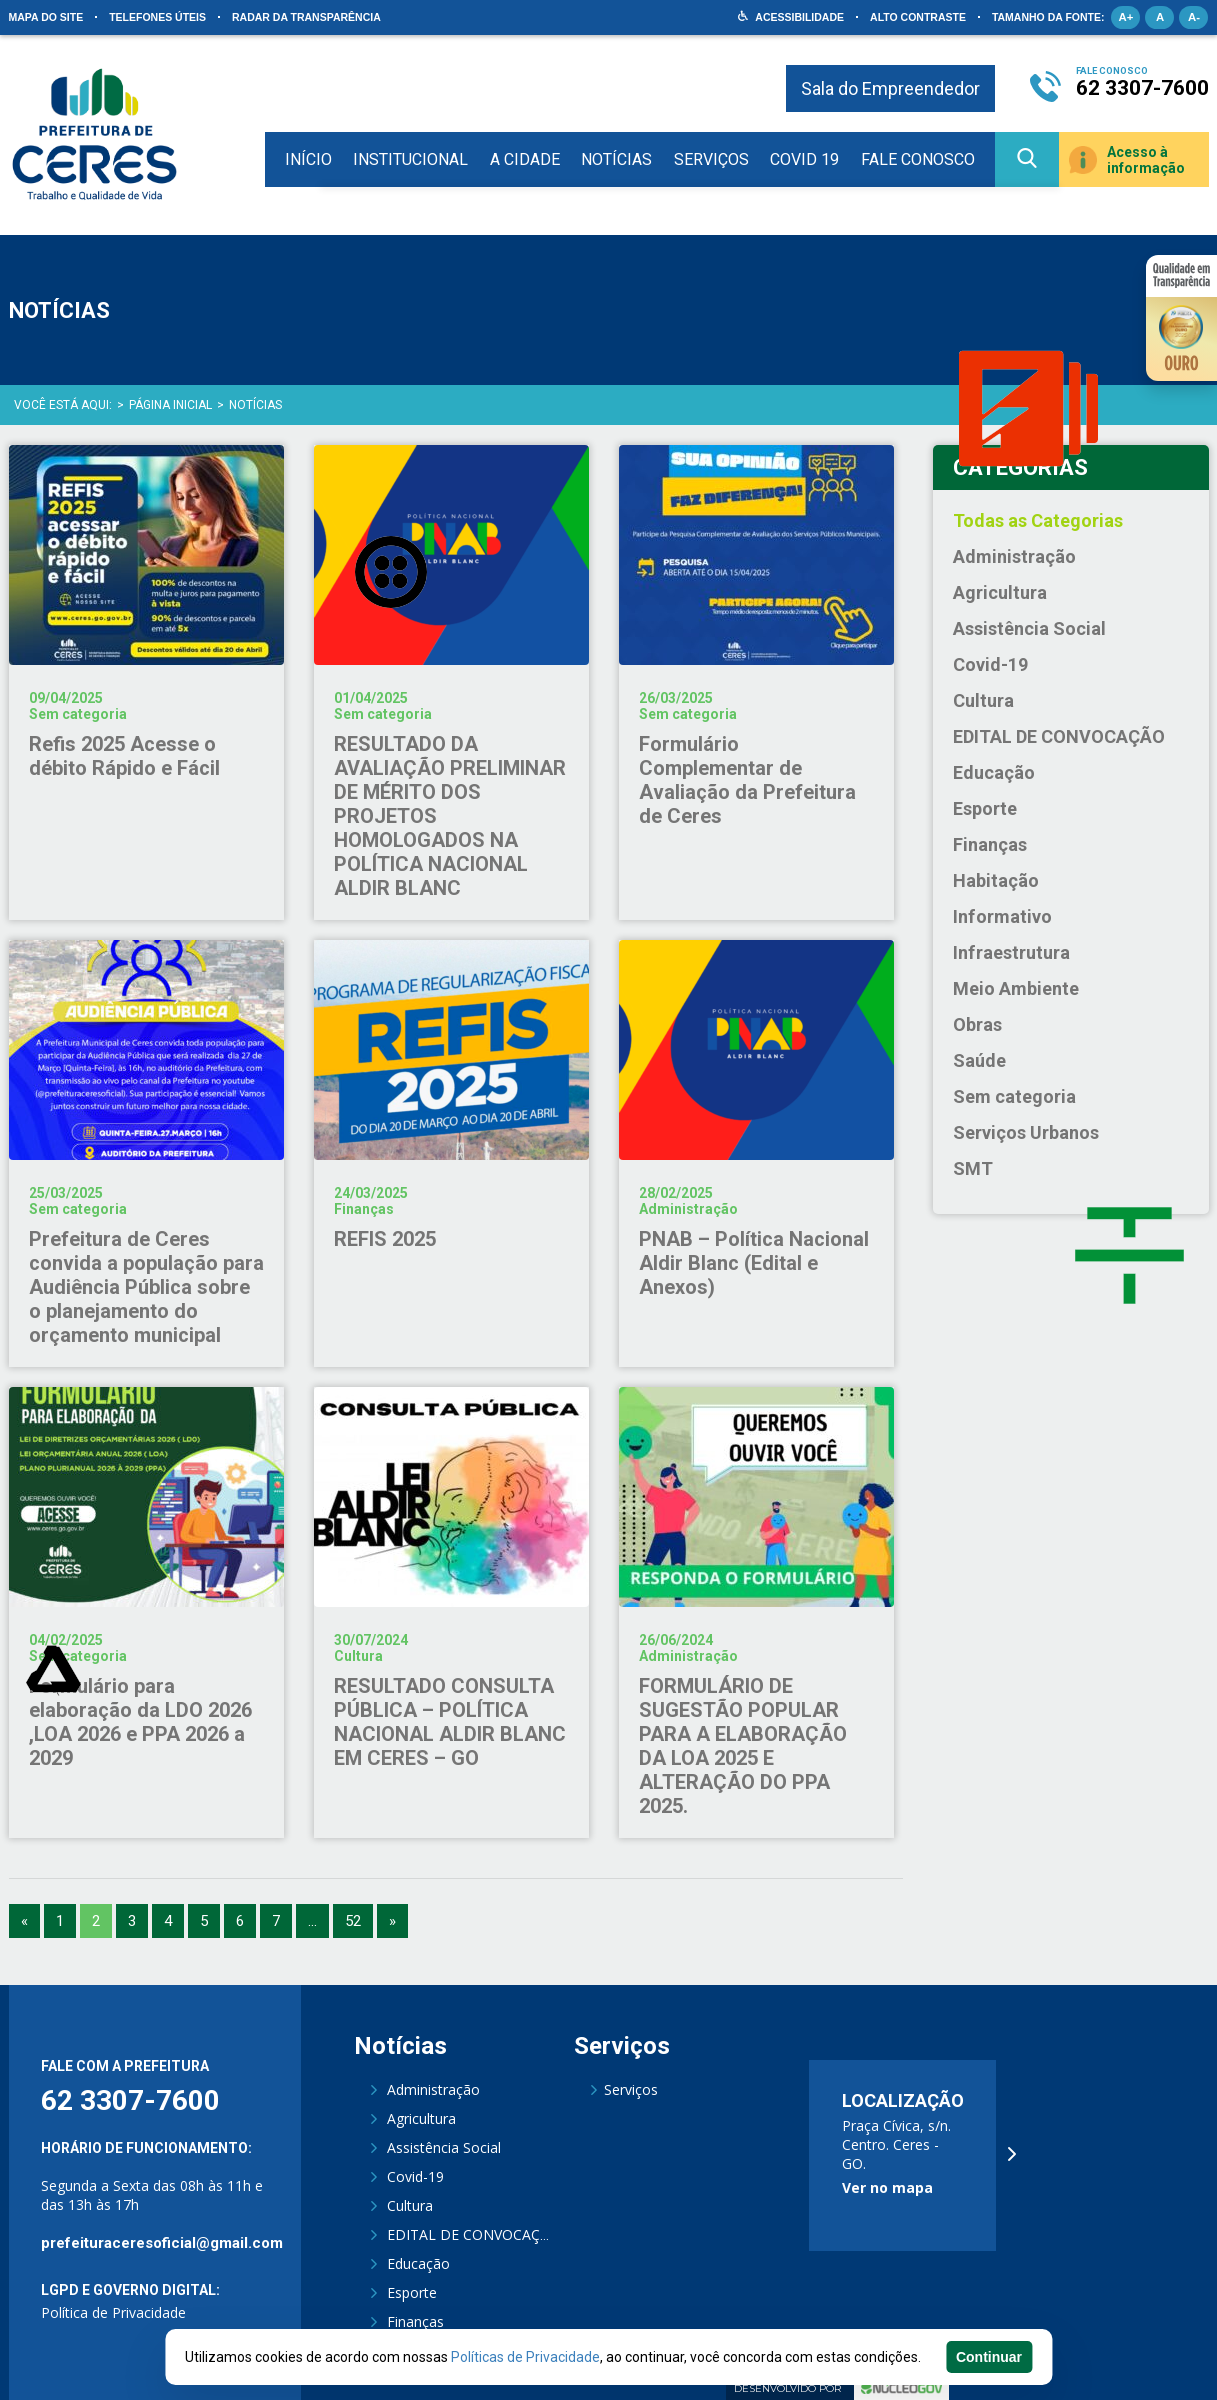 Image resolution: width=1217 pixels, height=2400 pixels. I want to click on twilio logo - cloud communications platform, so click(391, 572).